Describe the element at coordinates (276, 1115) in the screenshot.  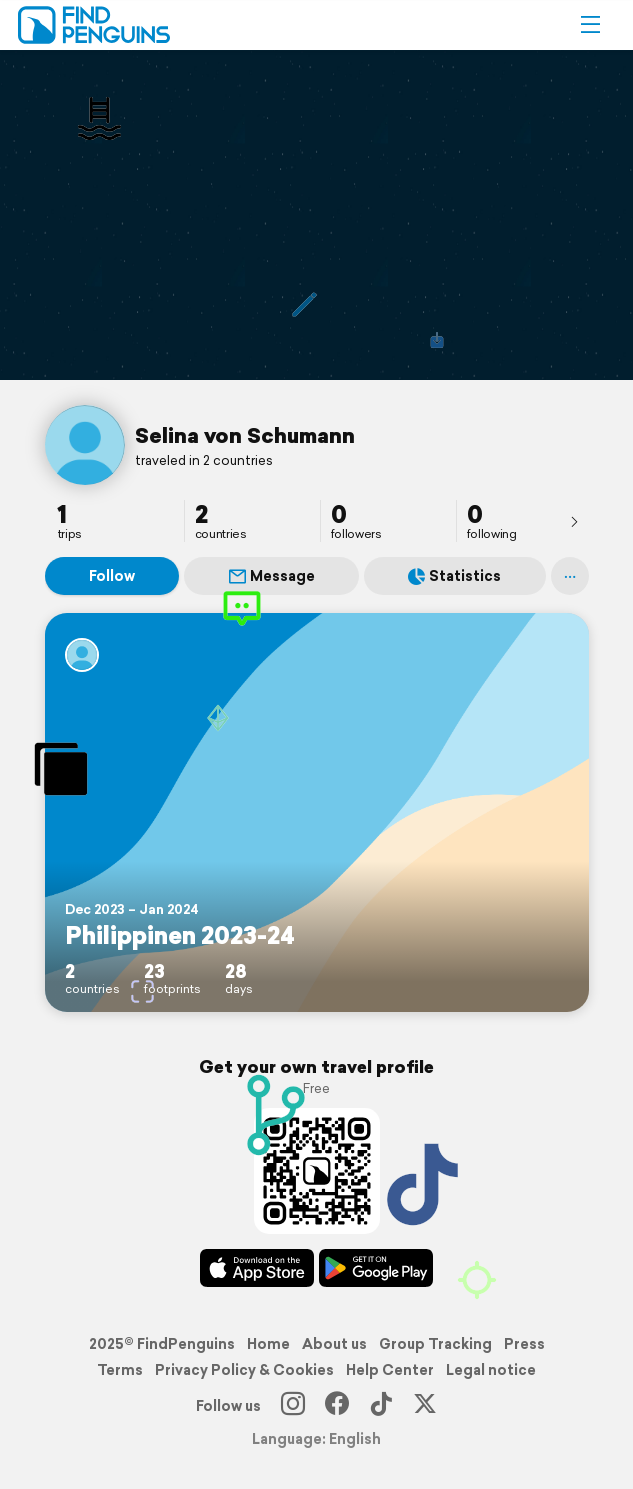
I see `view repository branches` at that location.